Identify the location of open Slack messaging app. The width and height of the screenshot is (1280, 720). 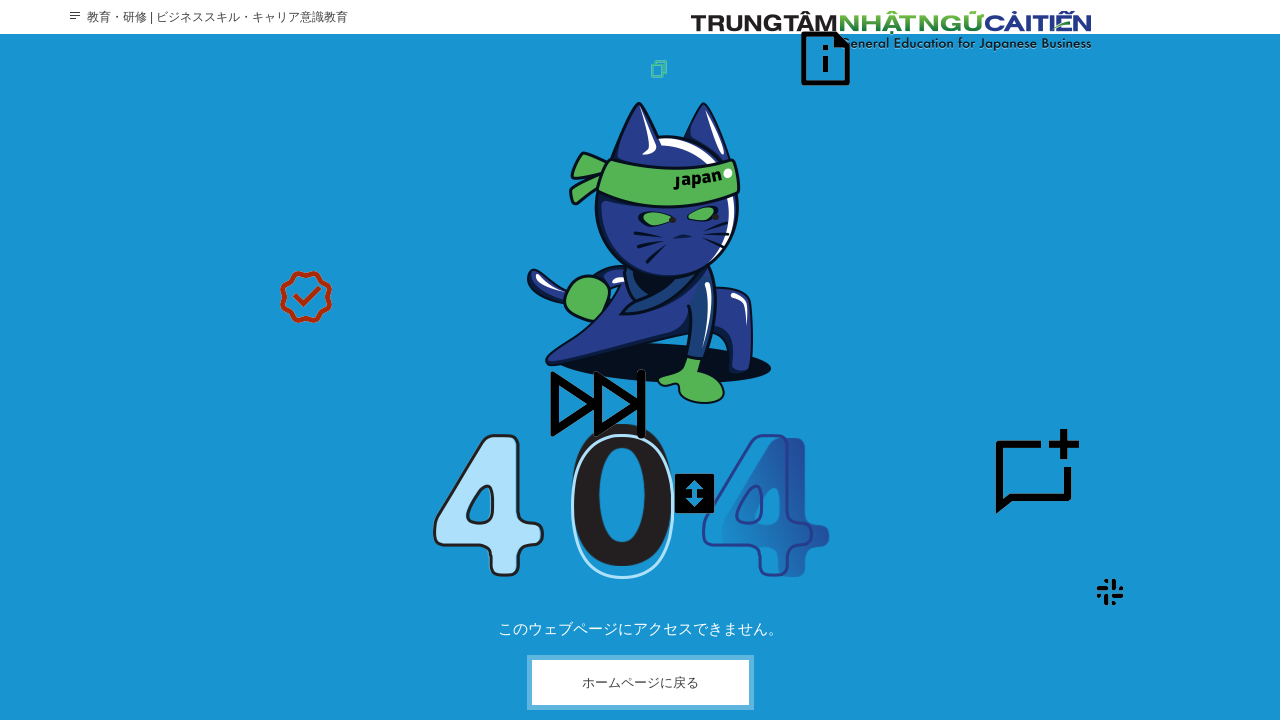
(1110, 592).